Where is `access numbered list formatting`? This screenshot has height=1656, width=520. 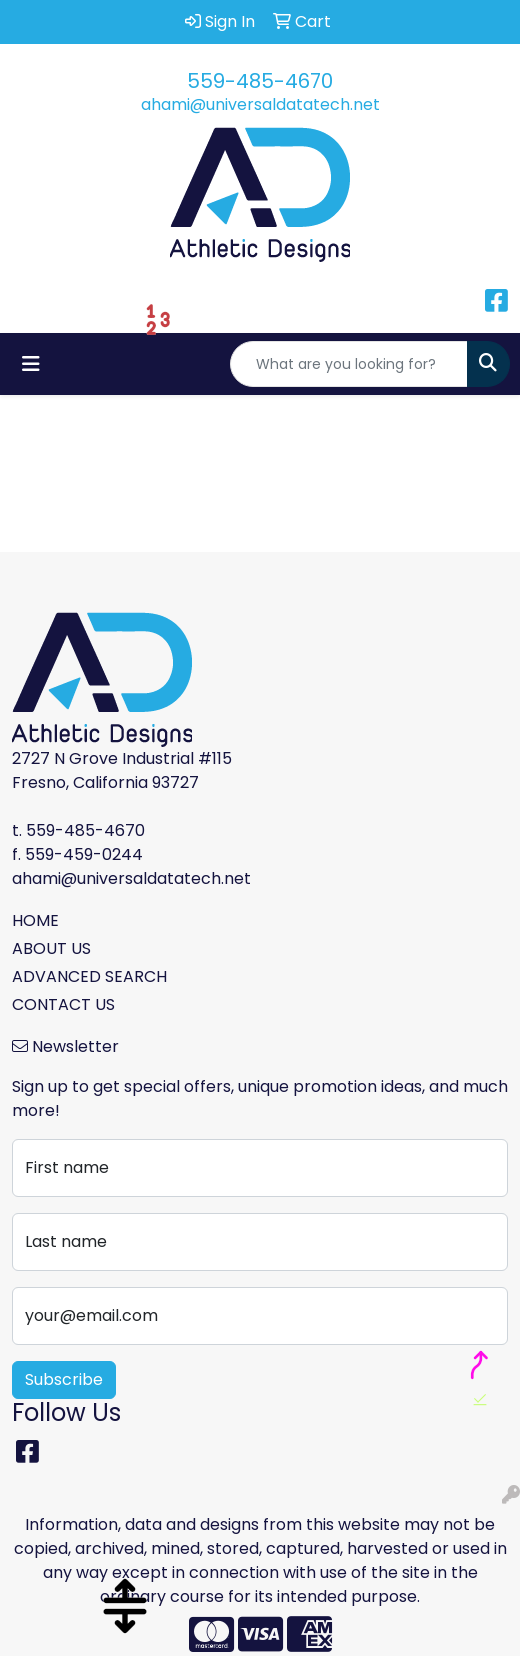
access numbered list formatting is located at coordinates (157, 319).